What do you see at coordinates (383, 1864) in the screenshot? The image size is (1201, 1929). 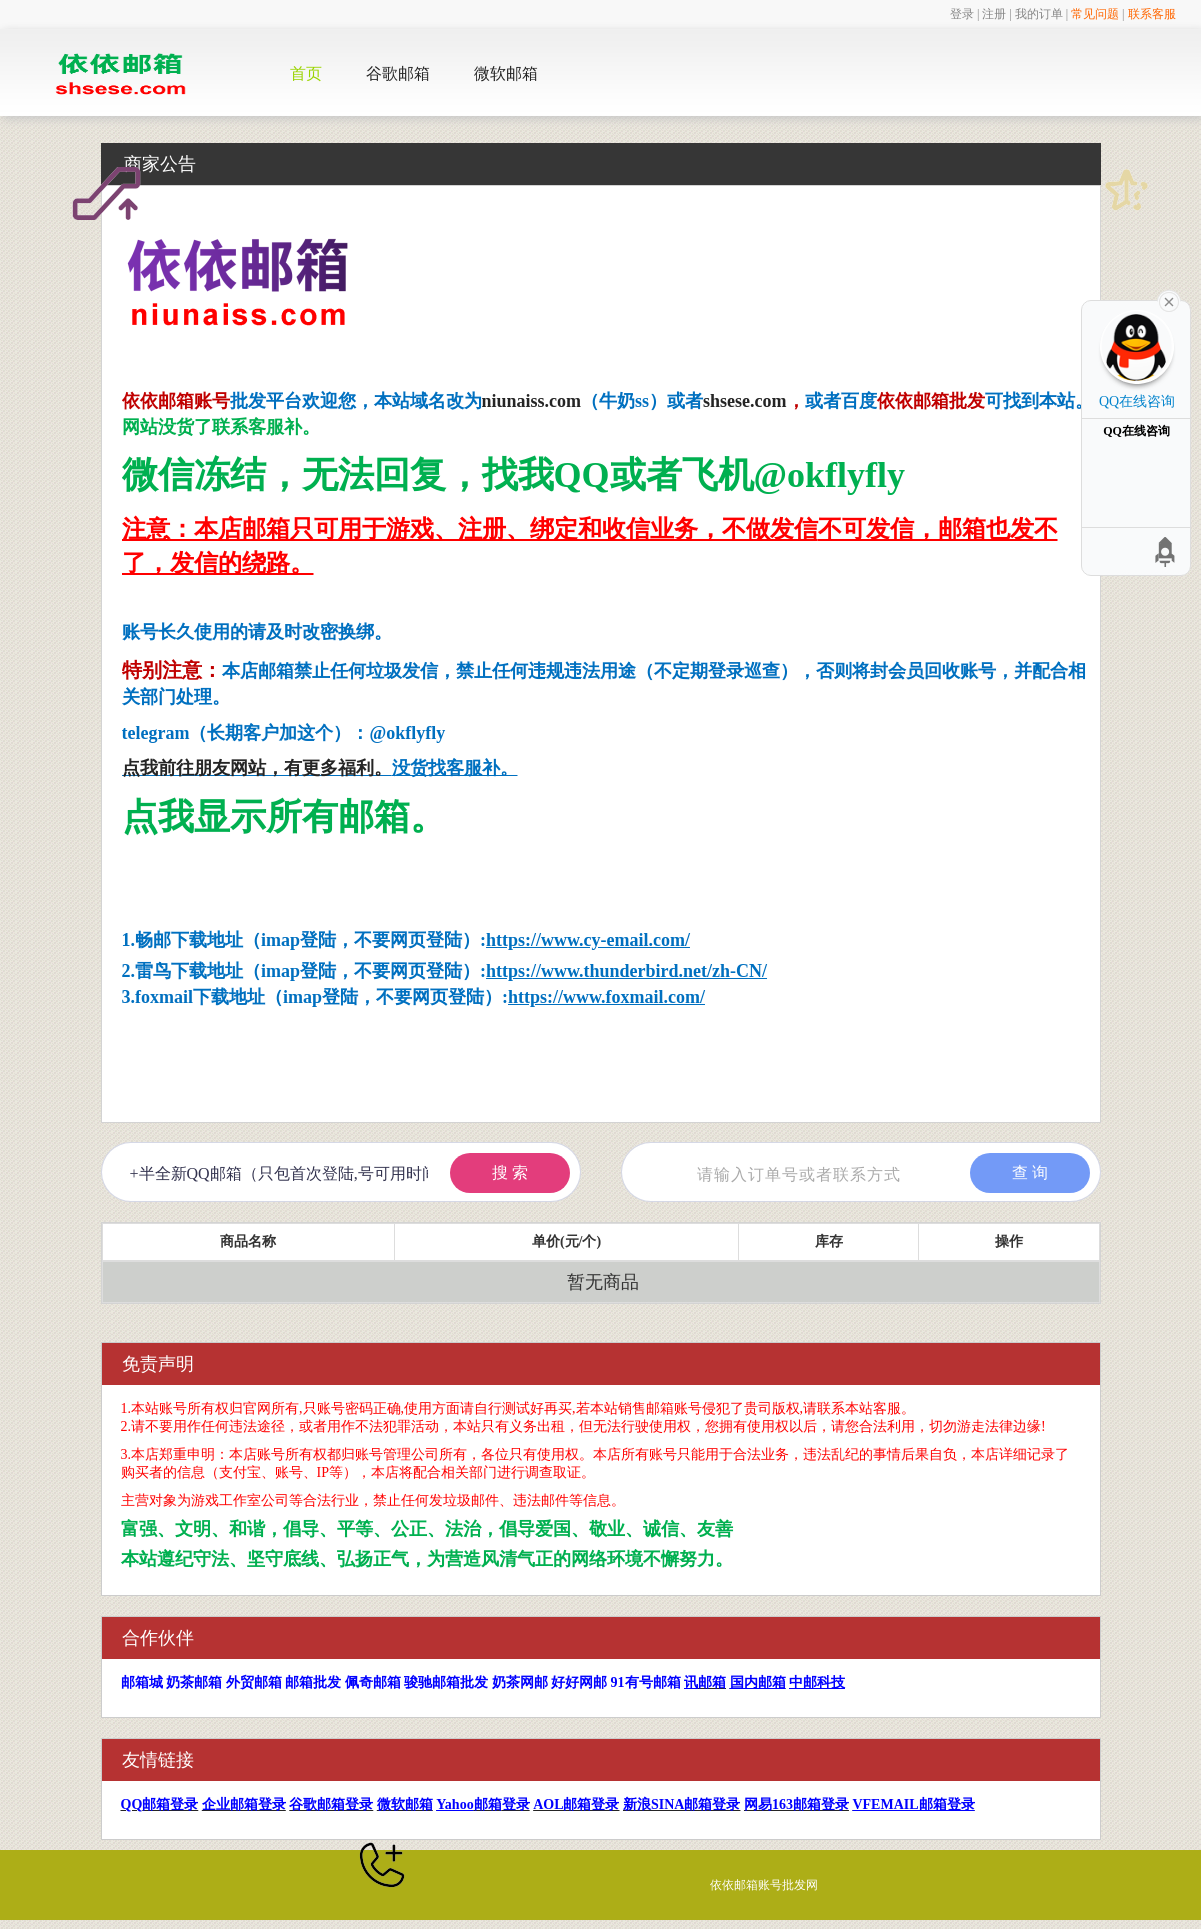 I see `add a new contact` at bounding box center [383, 1864].